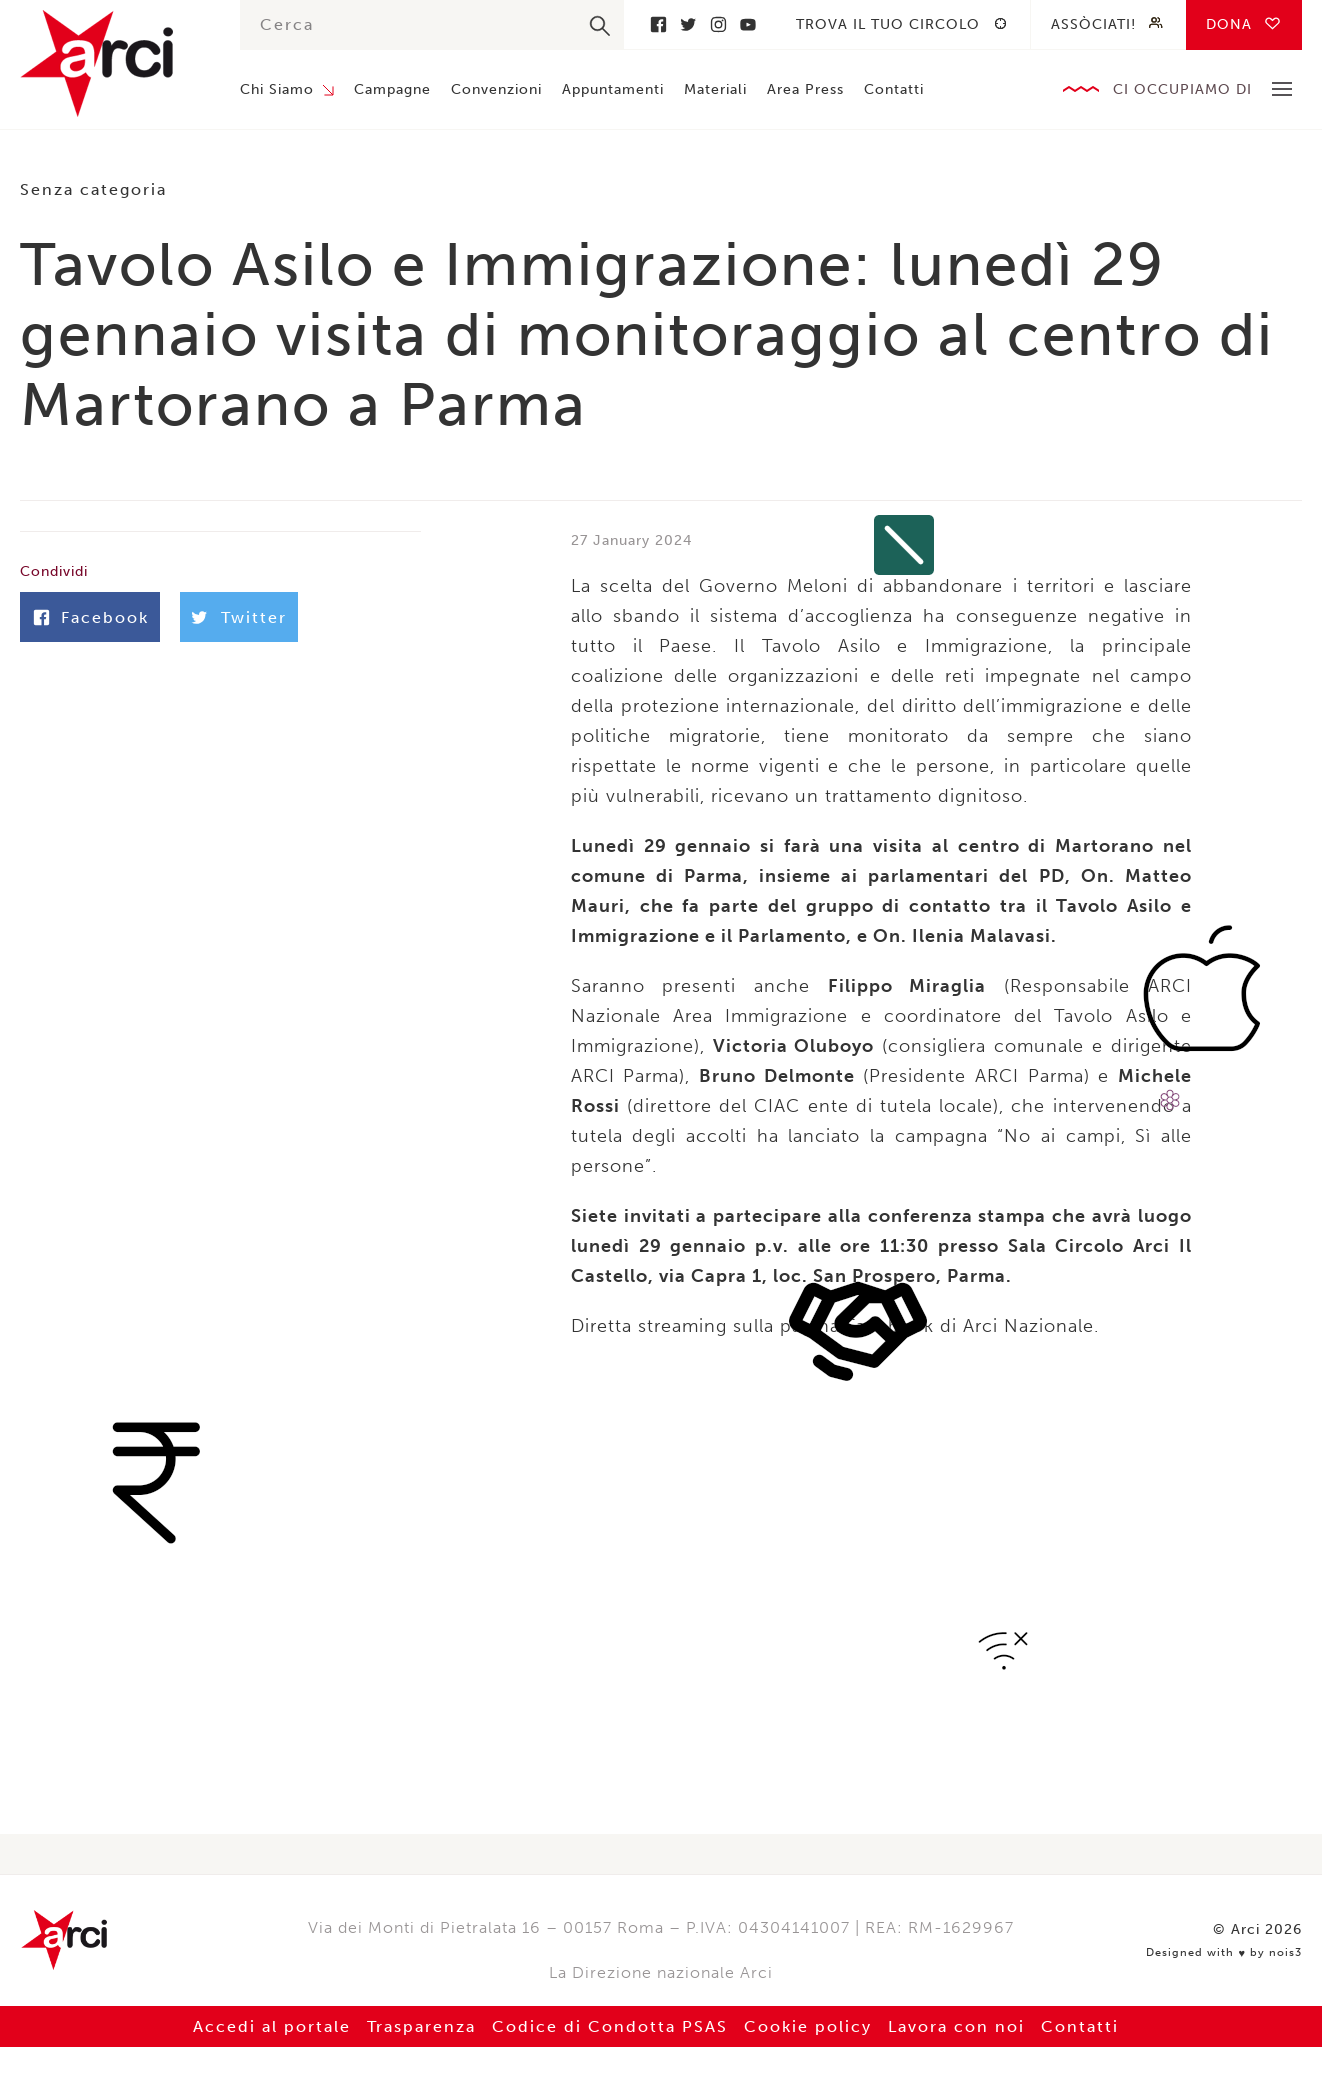 The width and height of the screenshot is (1322, 2087). I want to click on view garden or plant-related content, so click(1170, 1100).